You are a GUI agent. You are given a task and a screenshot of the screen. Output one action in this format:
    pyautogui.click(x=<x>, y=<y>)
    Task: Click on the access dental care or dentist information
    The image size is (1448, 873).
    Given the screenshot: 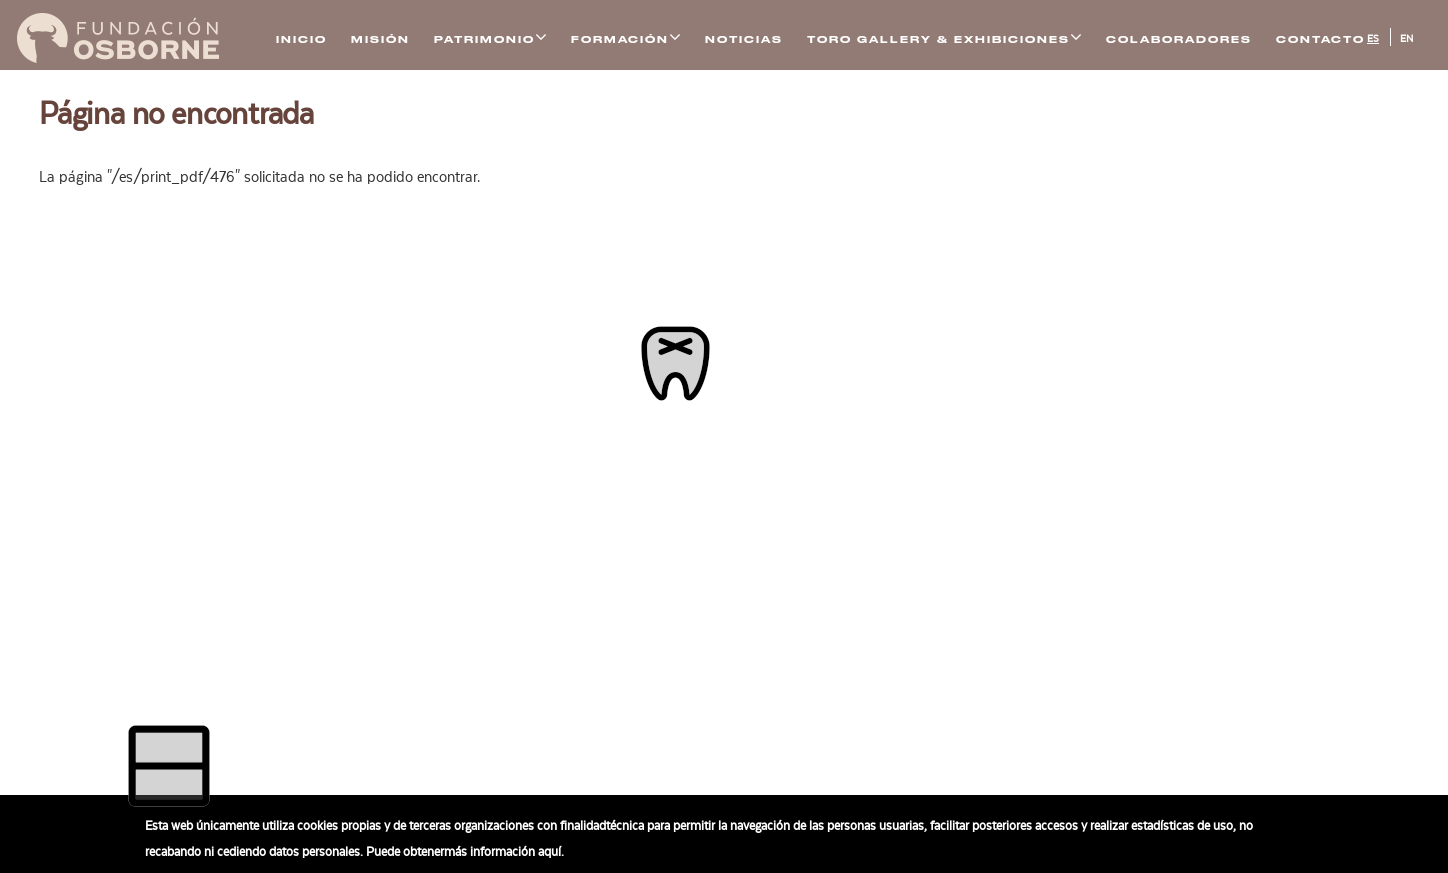 What is the action you would take?
    pyautogui.click(x=675, y=363)
    